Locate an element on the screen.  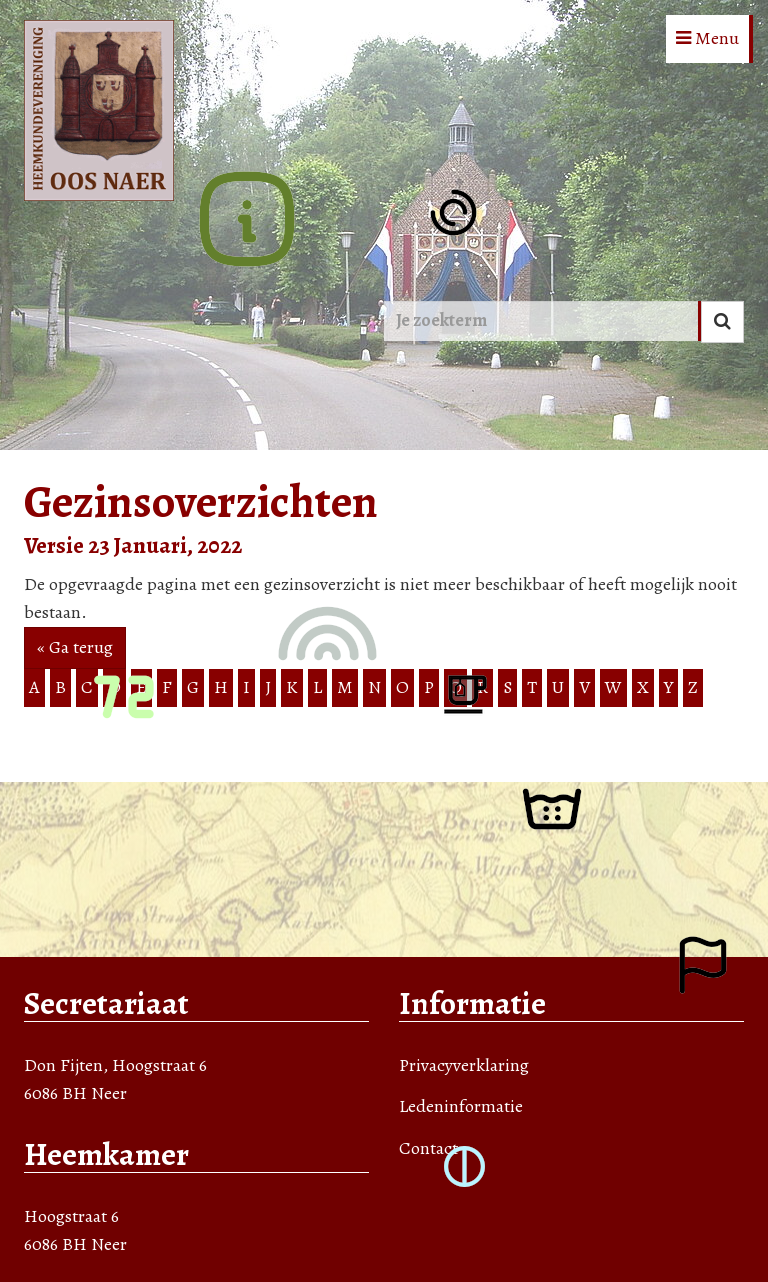
indicates item number 72 in a list or sequence is located at coordinates (124, 697).